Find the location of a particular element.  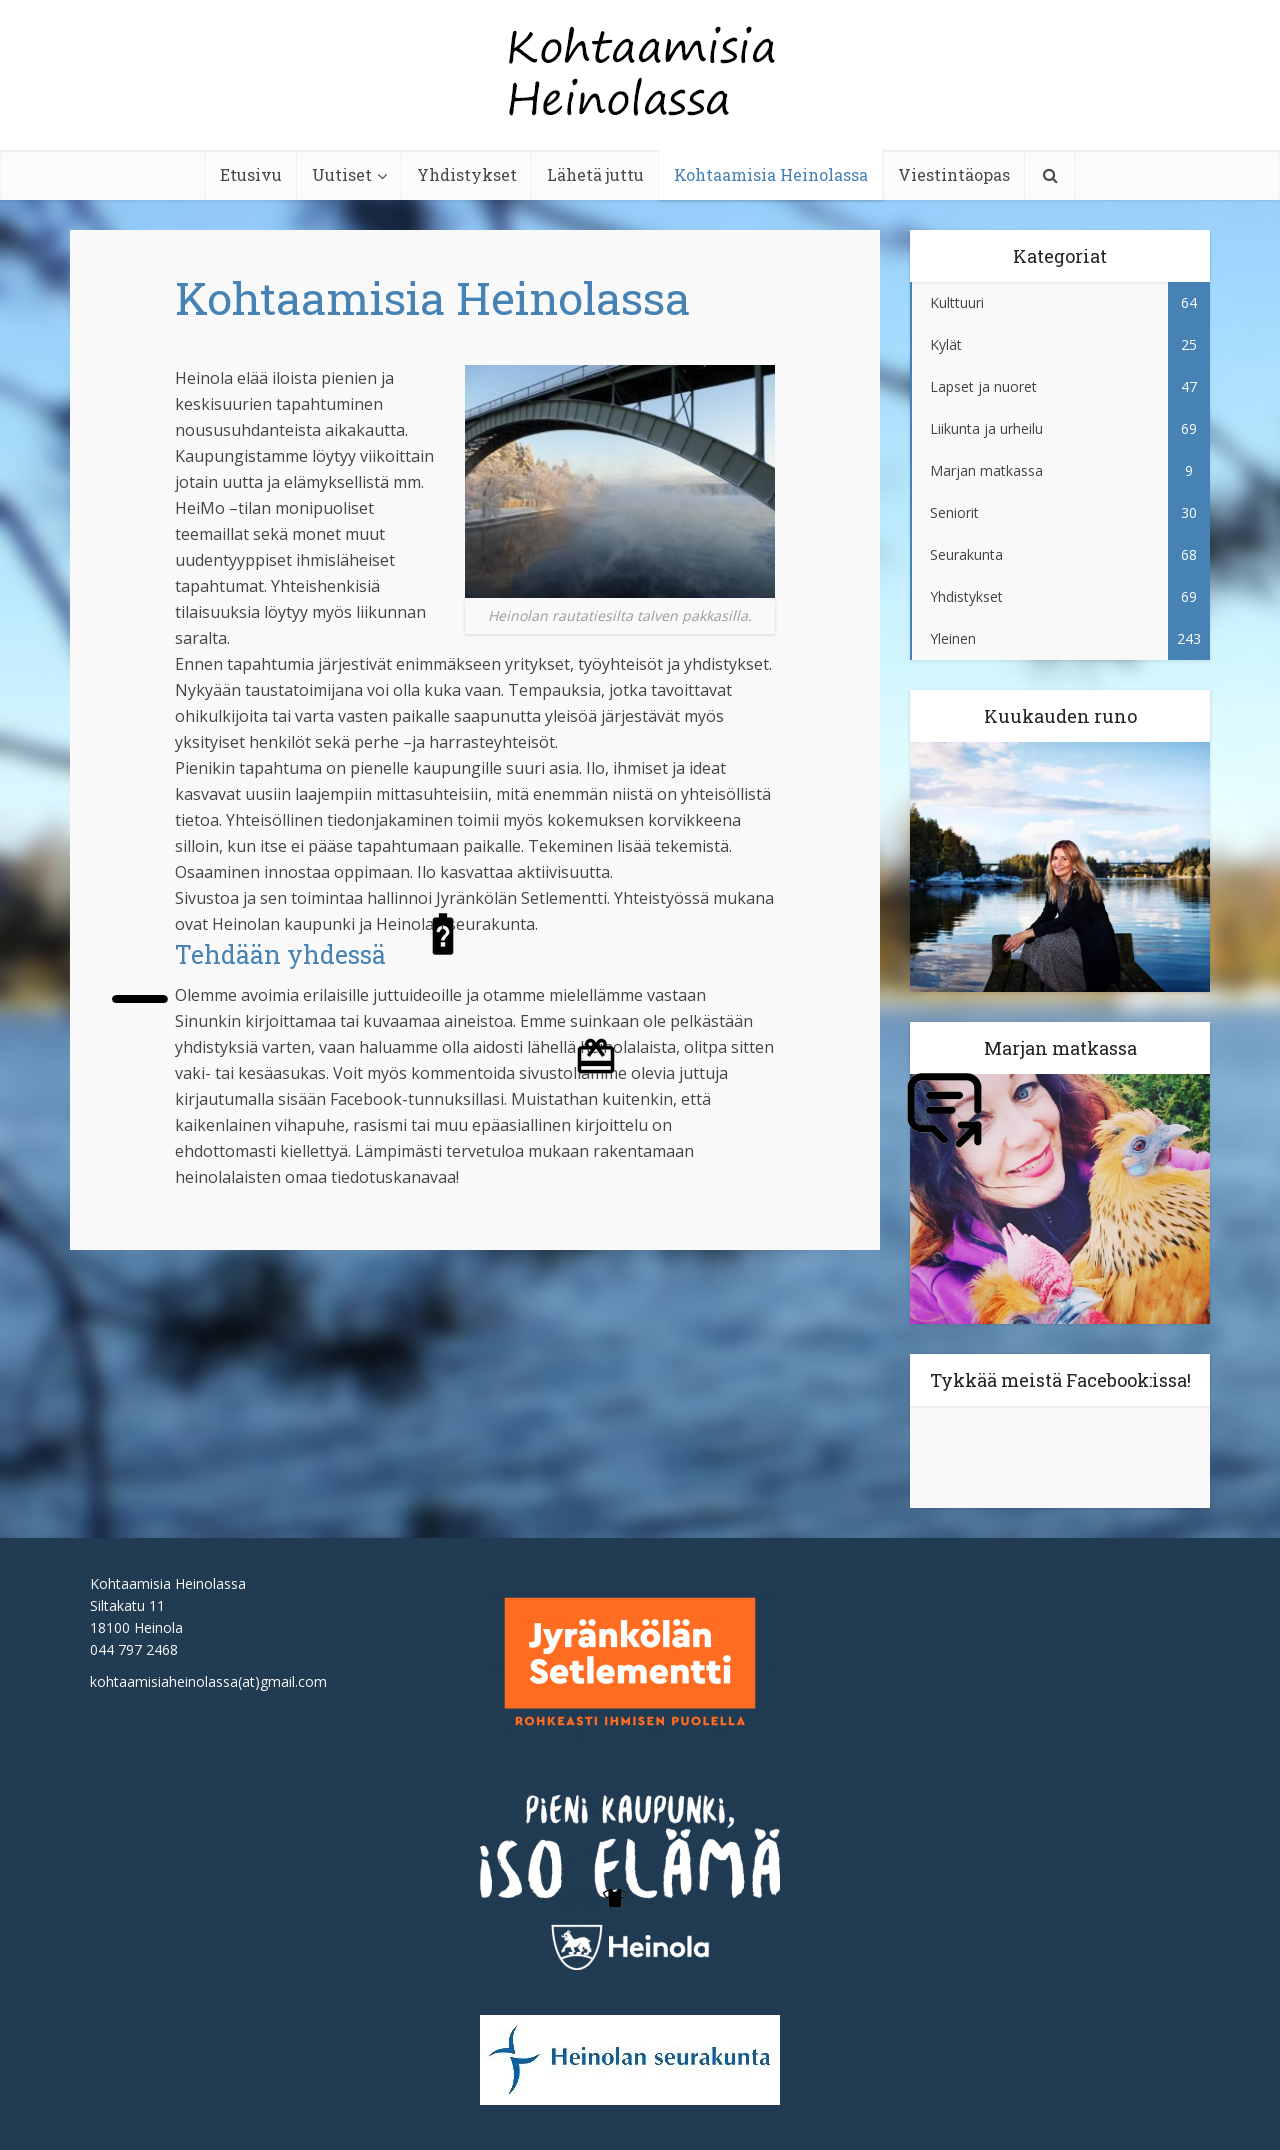

share a message or conversation is located at coordinates (944, 1106).